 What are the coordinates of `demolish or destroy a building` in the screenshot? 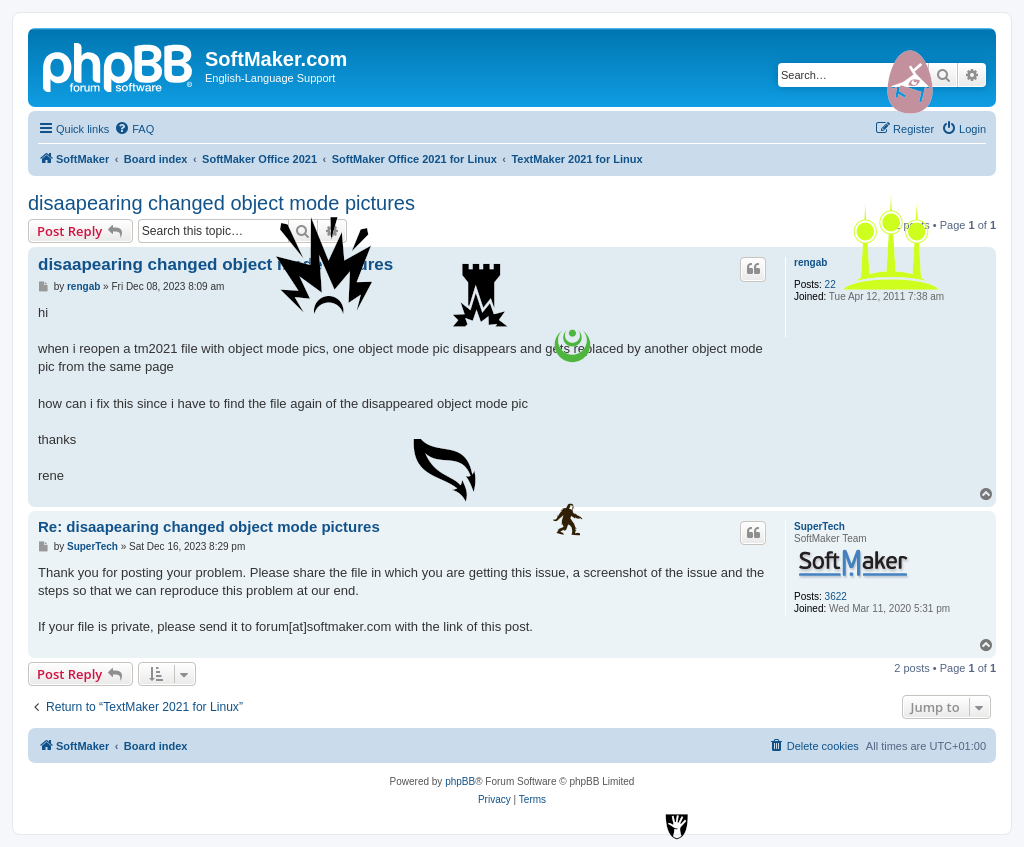 It's located at (480, 295).